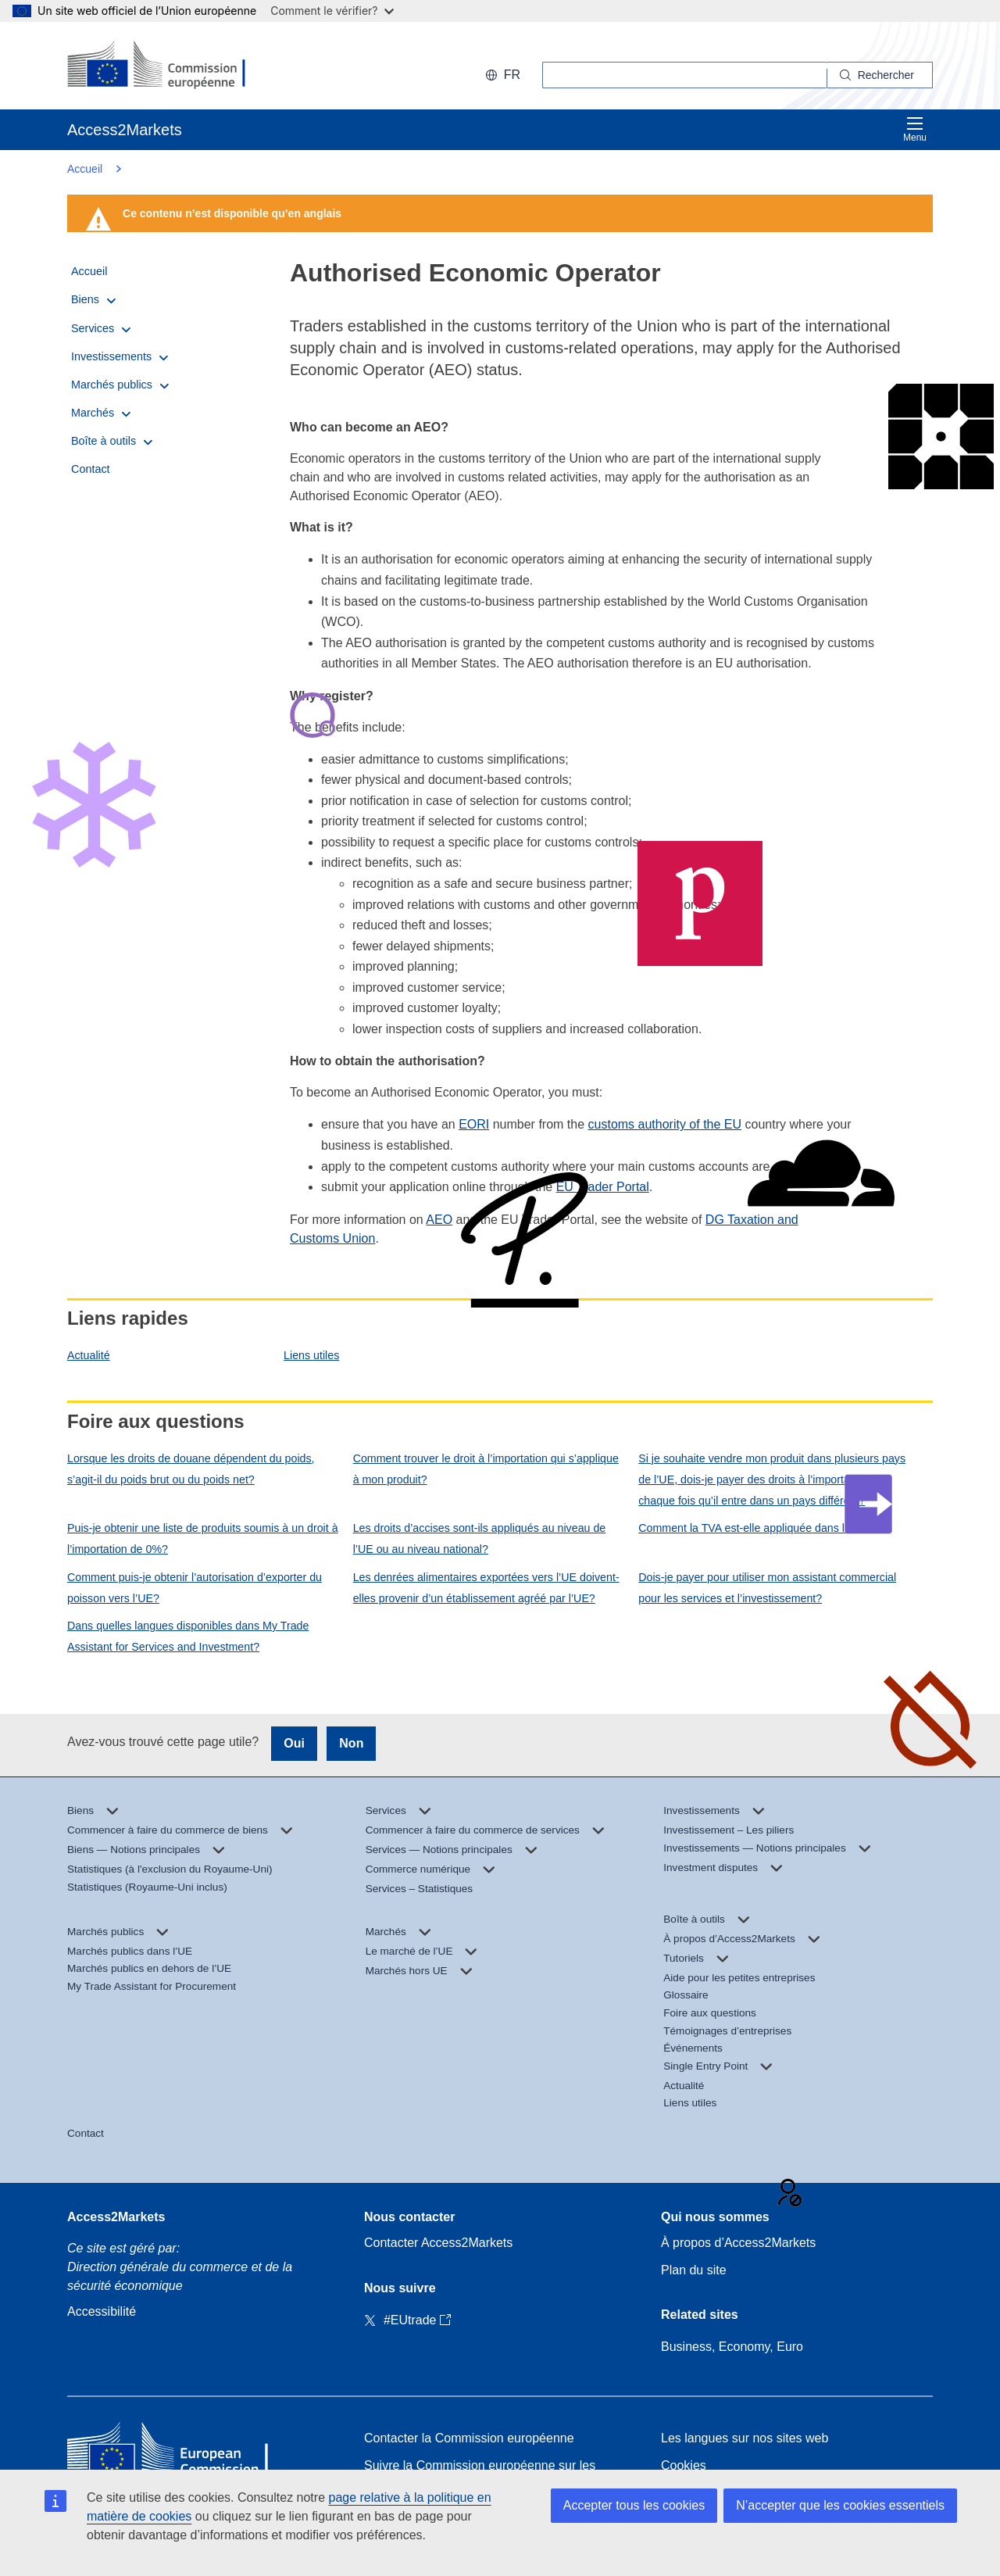 This screenshot has height=2576, width=1000. What do you see at coordinates (821, 1173) in the screenshot?
I see `cloudflare logo` at bounding box center [821, 1173].